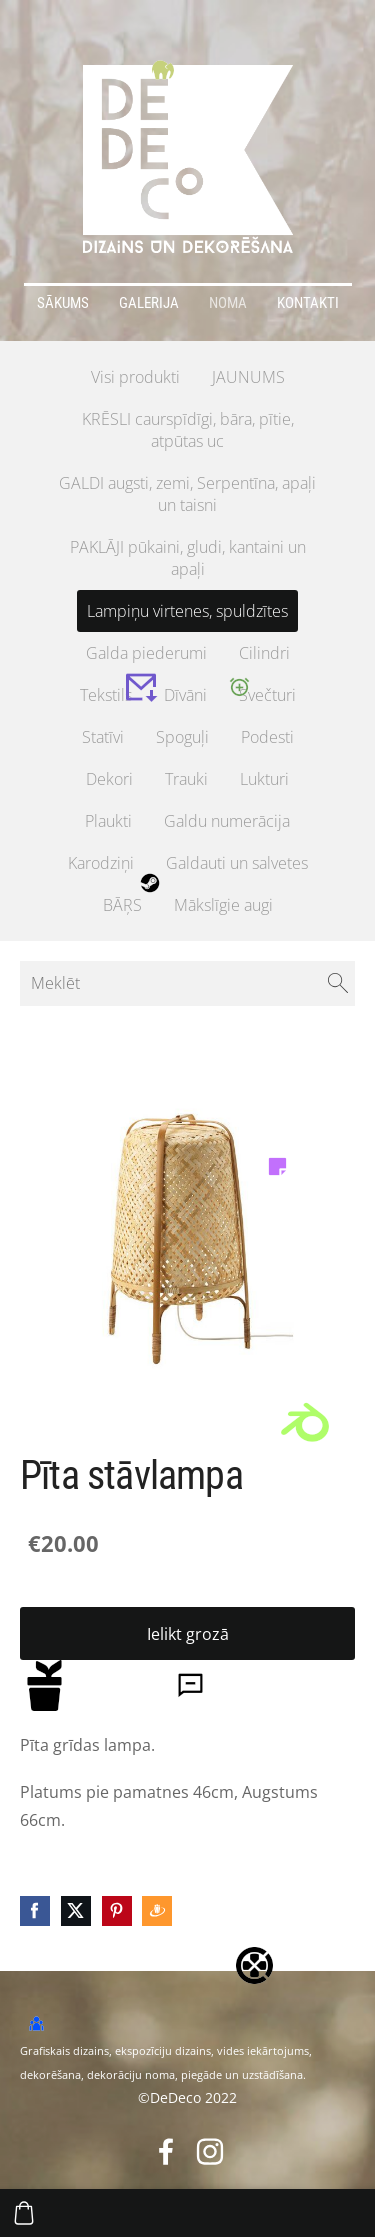  Describe the element at coordinates (277, 1166) in the screenshot. I see `create a new sticky note` at that location.